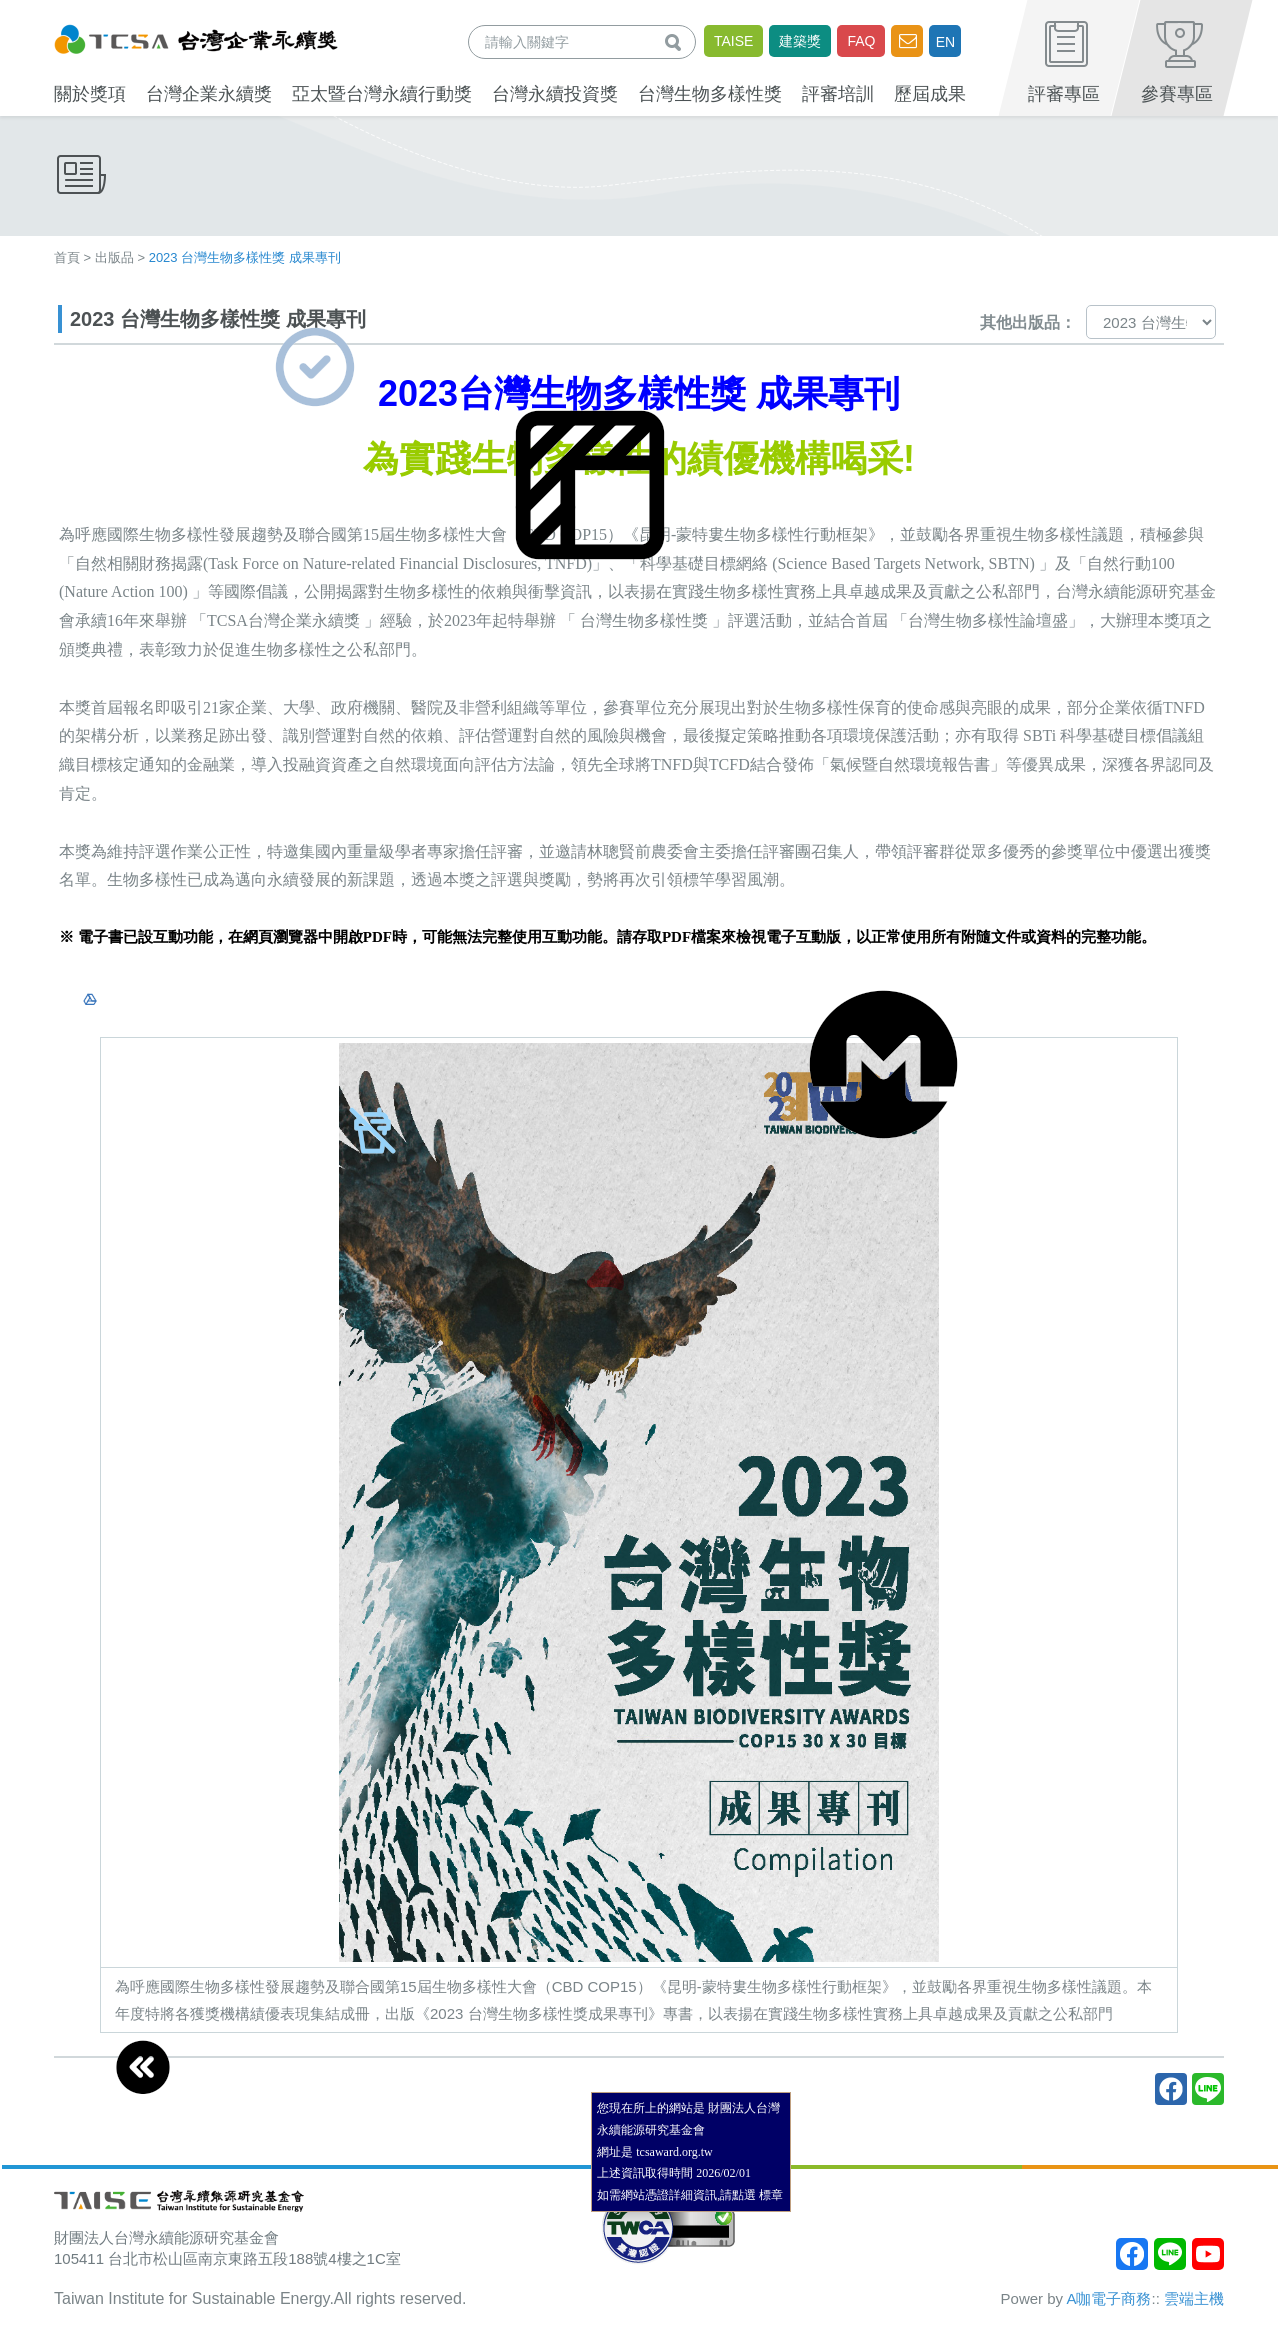  Describe the element at coordinates (883, 1064) in the screenshot. I see `view monero cryptocurrency balance` at that location.